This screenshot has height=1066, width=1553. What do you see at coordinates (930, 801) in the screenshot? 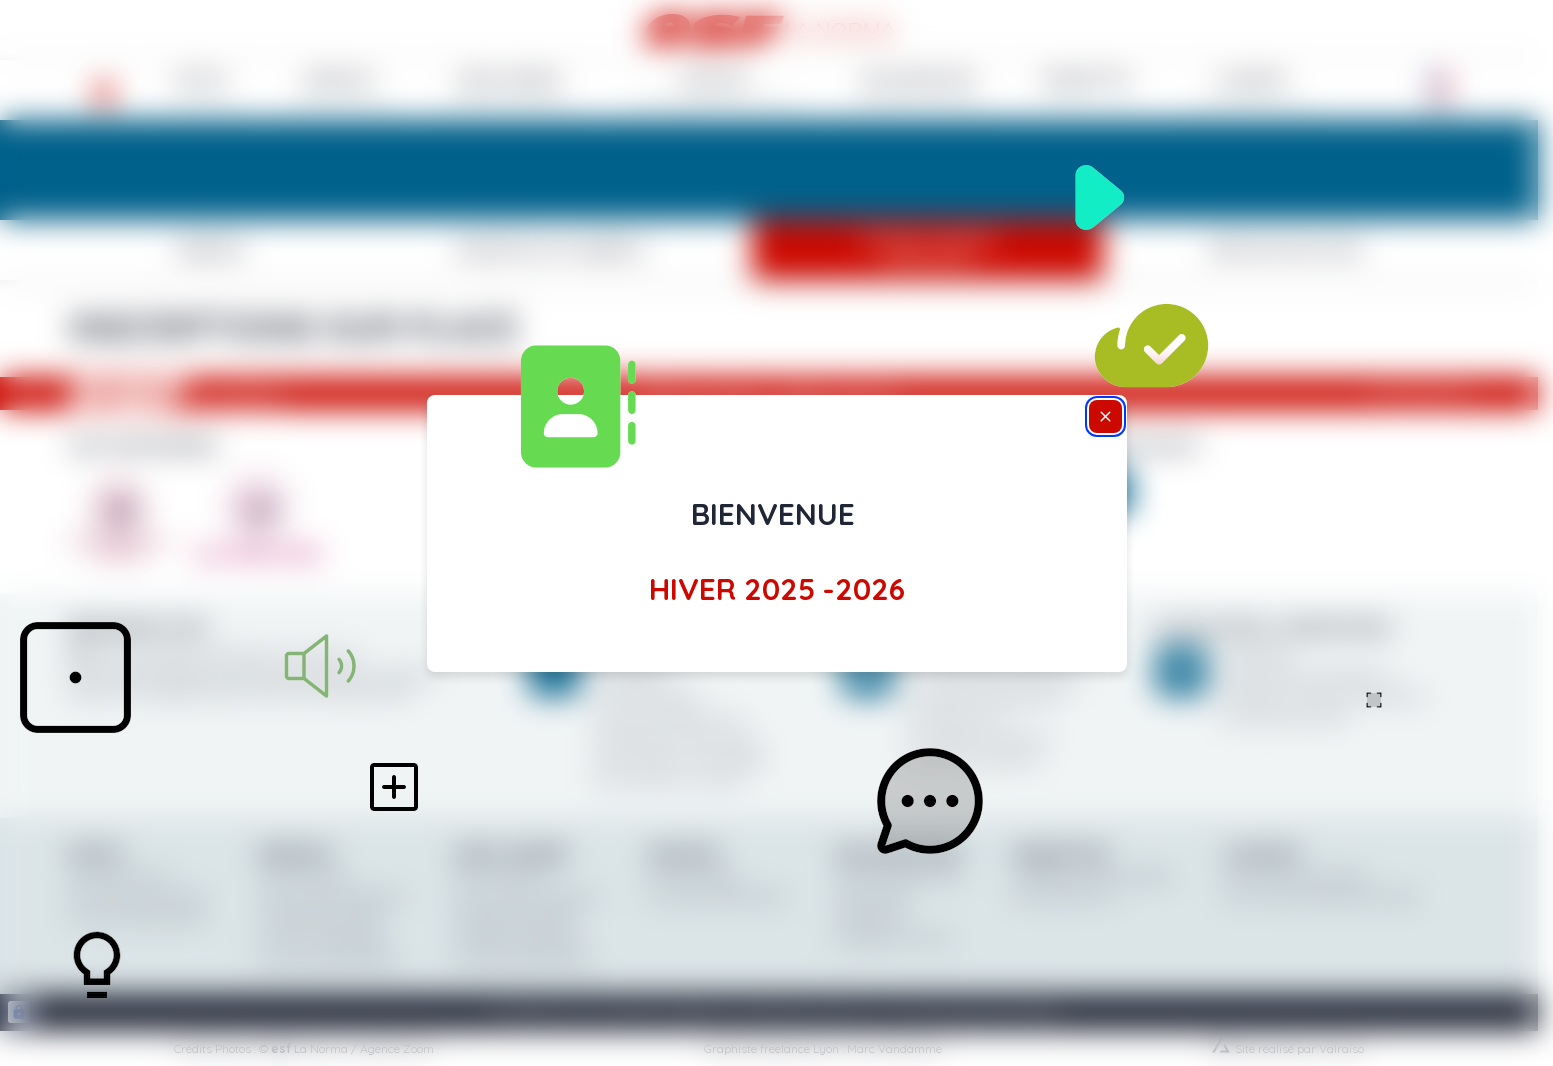
I see `open chat or messaging` at bounding box center [930, 801].